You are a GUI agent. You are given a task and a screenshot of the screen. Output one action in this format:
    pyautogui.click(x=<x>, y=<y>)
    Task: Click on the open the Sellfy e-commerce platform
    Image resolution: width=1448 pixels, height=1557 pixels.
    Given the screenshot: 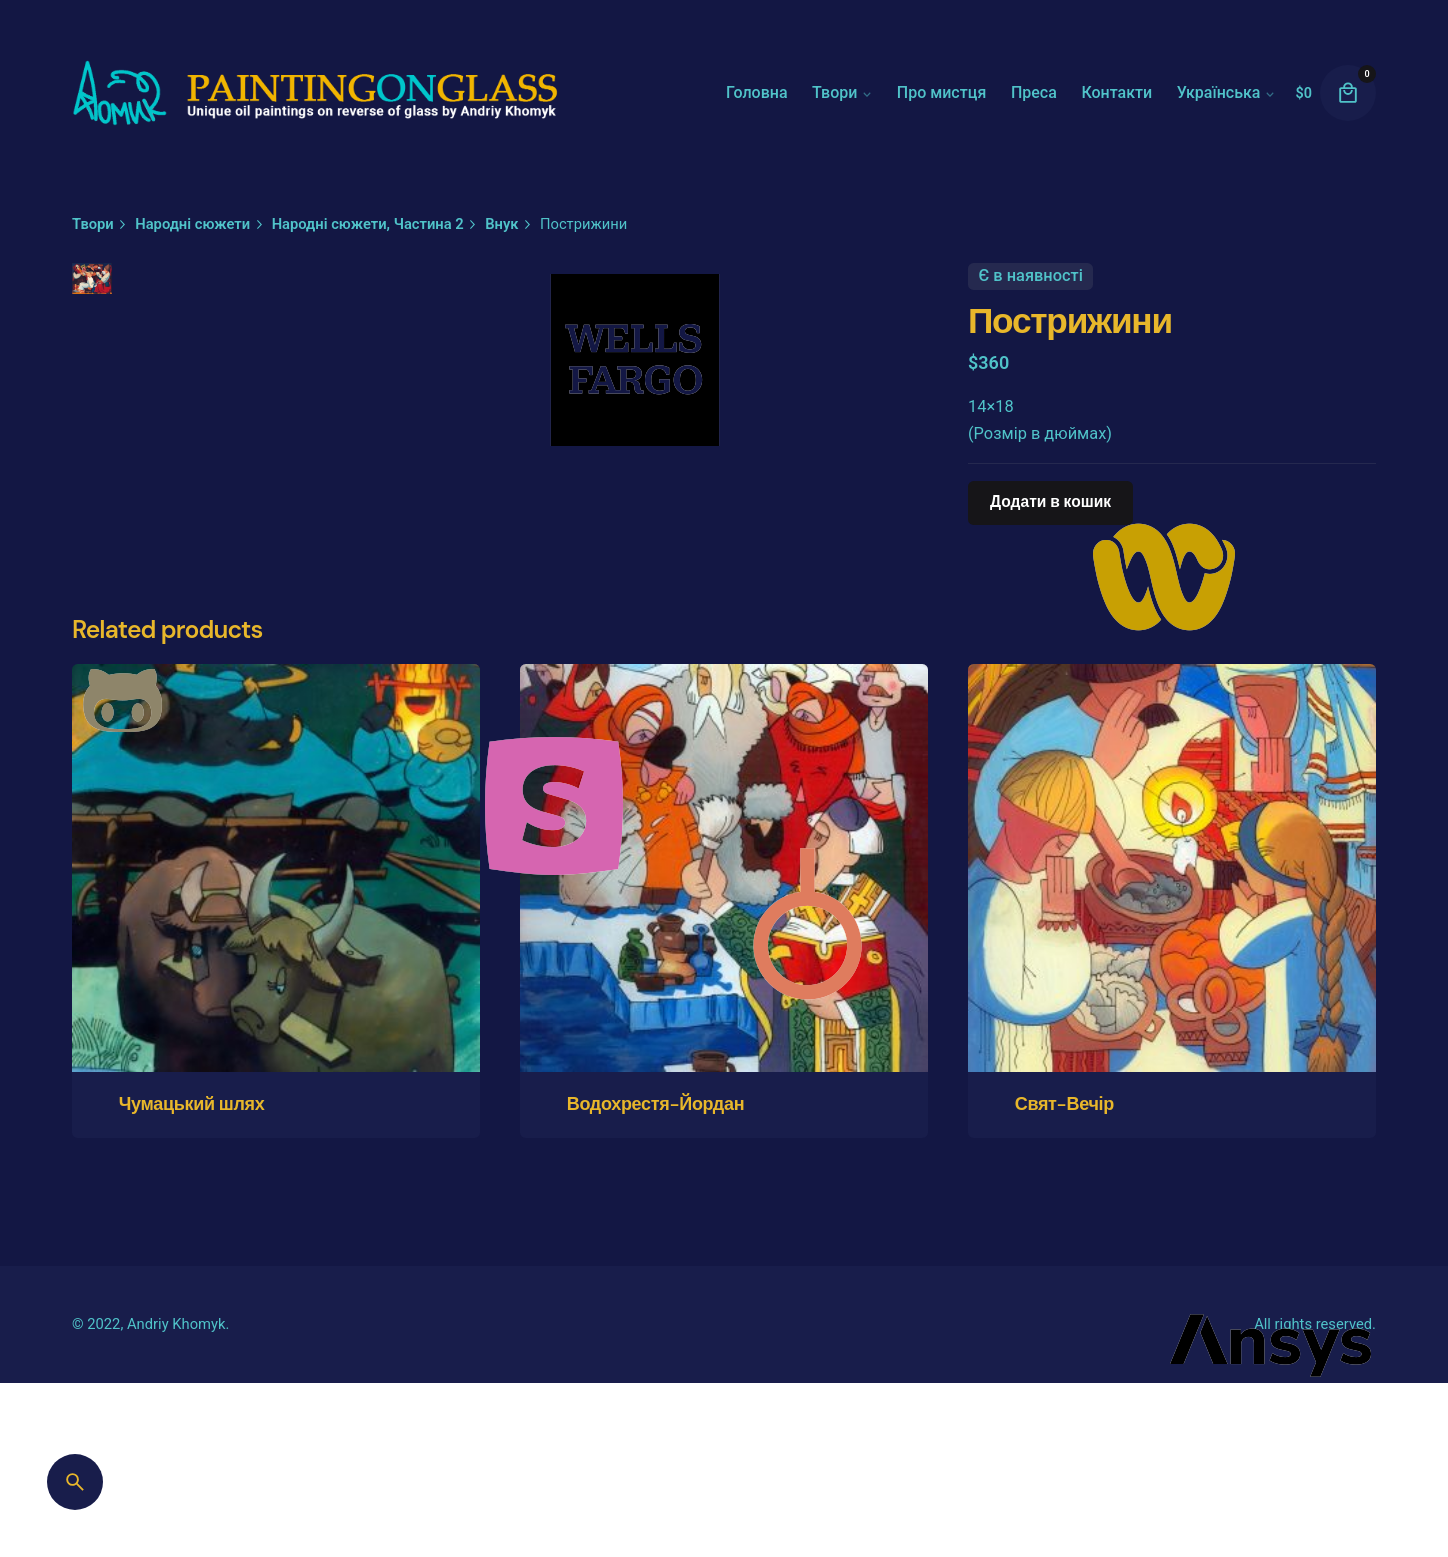 What is the action you would take?
    pyautogui.click(x=554, y=806)
    